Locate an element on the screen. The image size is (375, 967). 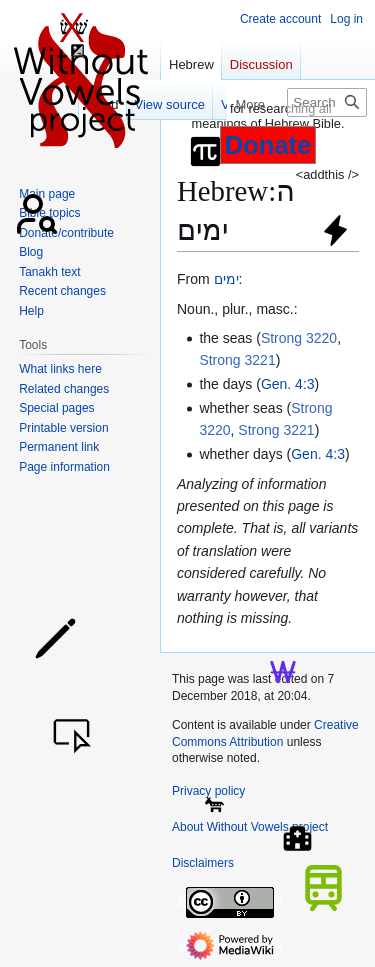
indicates fast or instant action is located at coordinates (335, 230).